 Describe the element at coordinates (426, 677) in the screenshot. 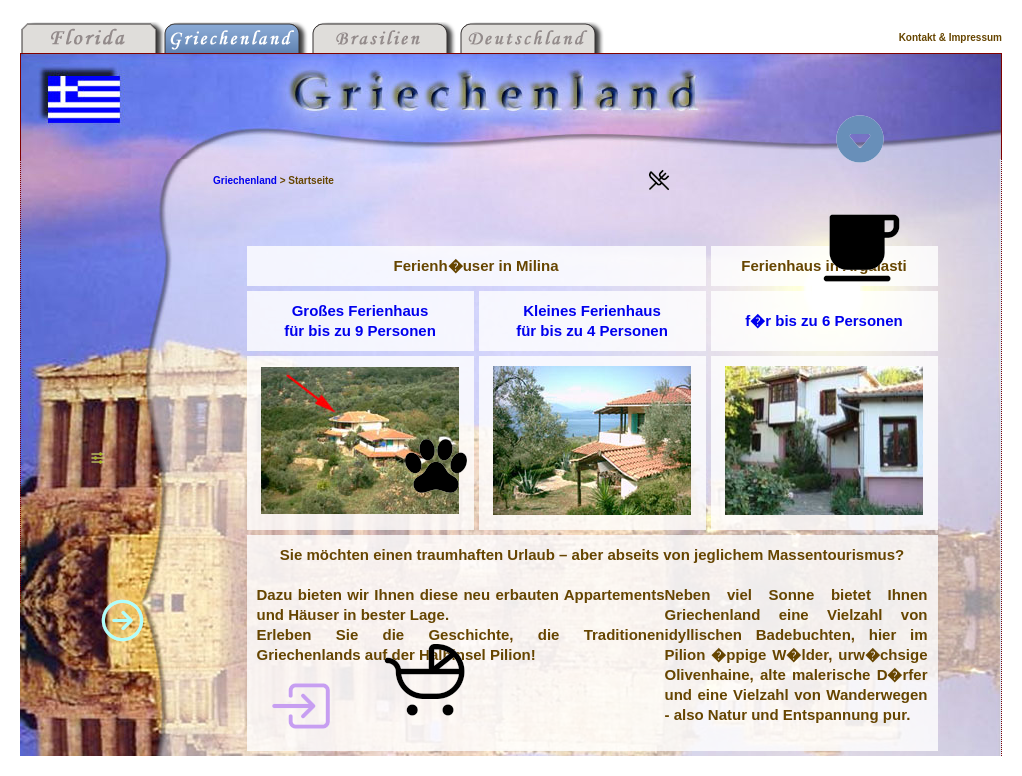

I see `access baby or parenting-related features` at that location.